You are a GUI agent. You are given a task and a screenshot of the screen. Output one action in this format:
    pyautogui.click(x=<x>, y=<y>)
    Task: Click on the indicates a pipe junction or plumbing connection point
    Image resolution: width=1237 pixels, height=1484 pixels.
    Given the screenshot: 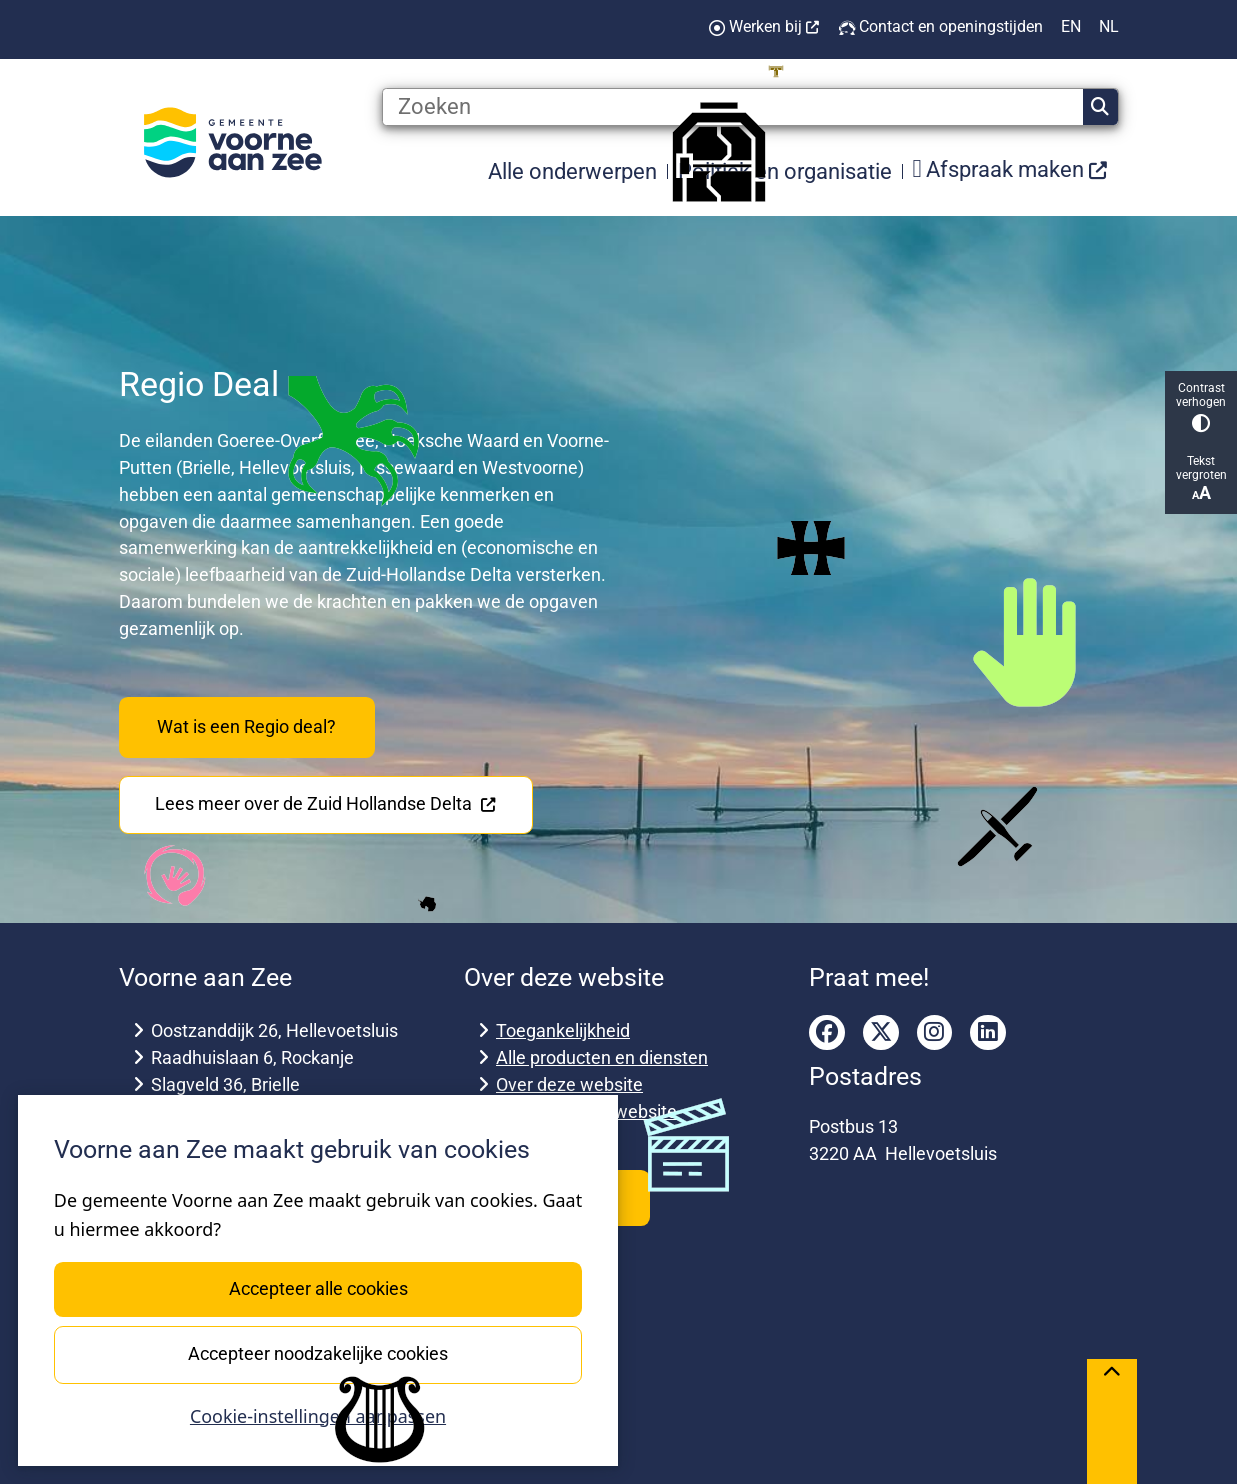 What is the action you would take?
    pyautogui.click(x=776, y=70)
    